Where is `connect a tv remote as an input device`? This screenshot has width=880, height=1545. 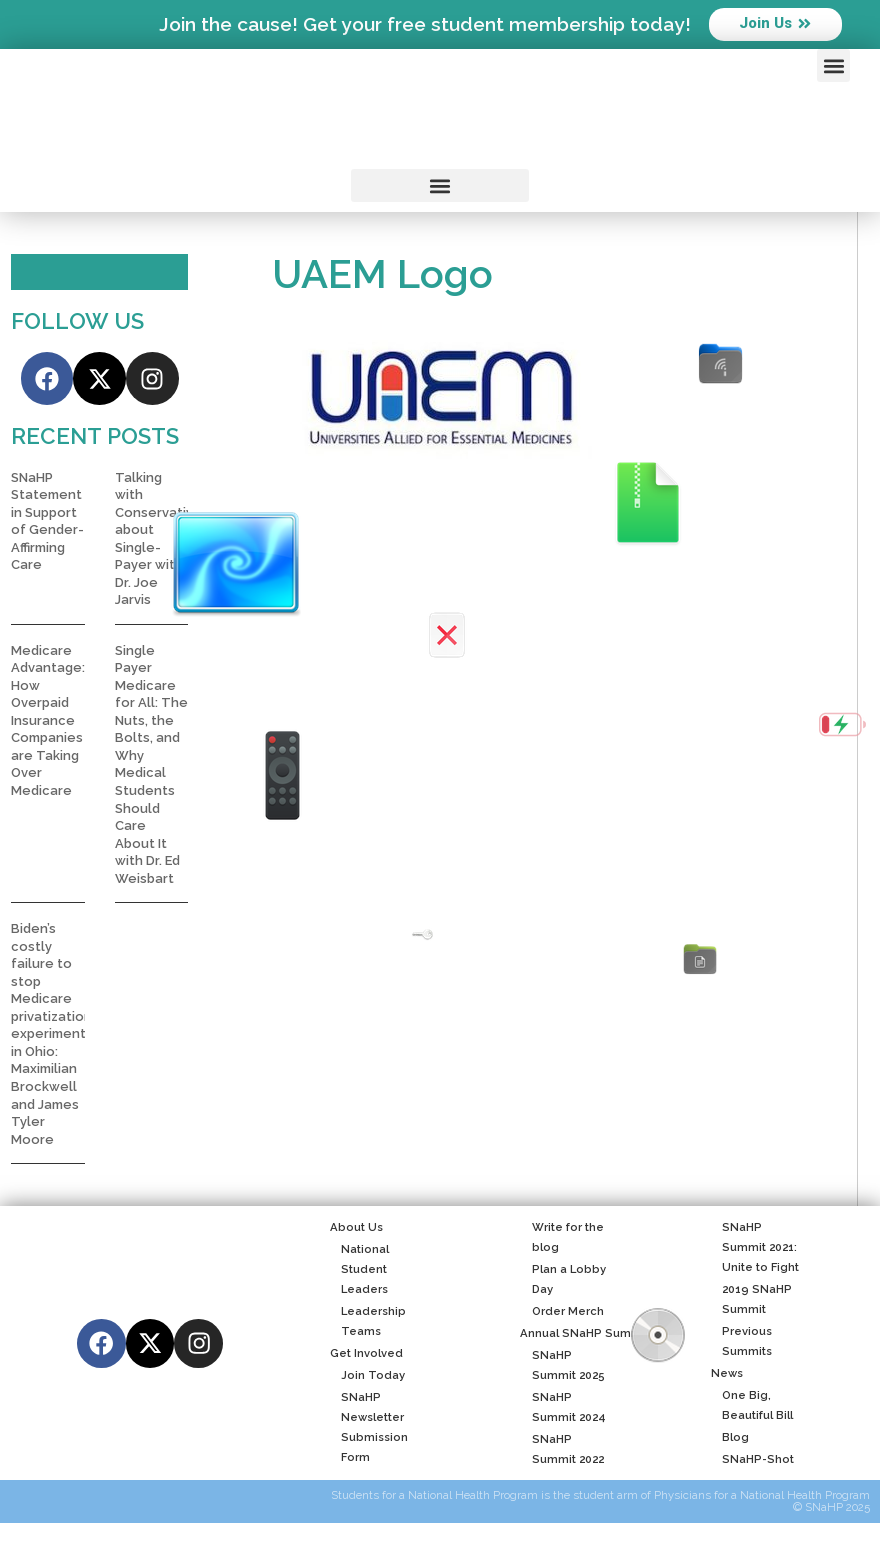 connect a tv remote as an input device is located at coordinates (282, 775).